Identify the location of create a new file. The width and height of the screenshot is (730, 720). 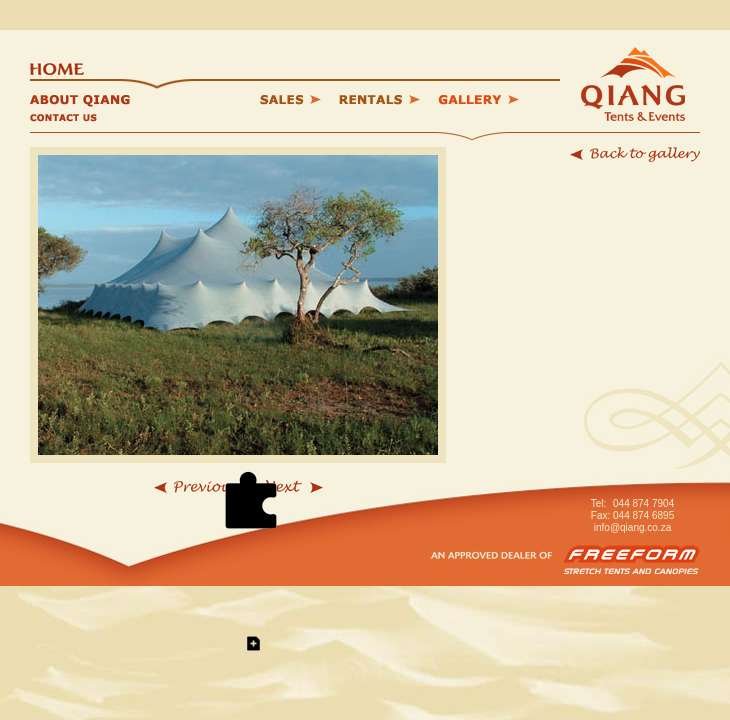
(253, 643).